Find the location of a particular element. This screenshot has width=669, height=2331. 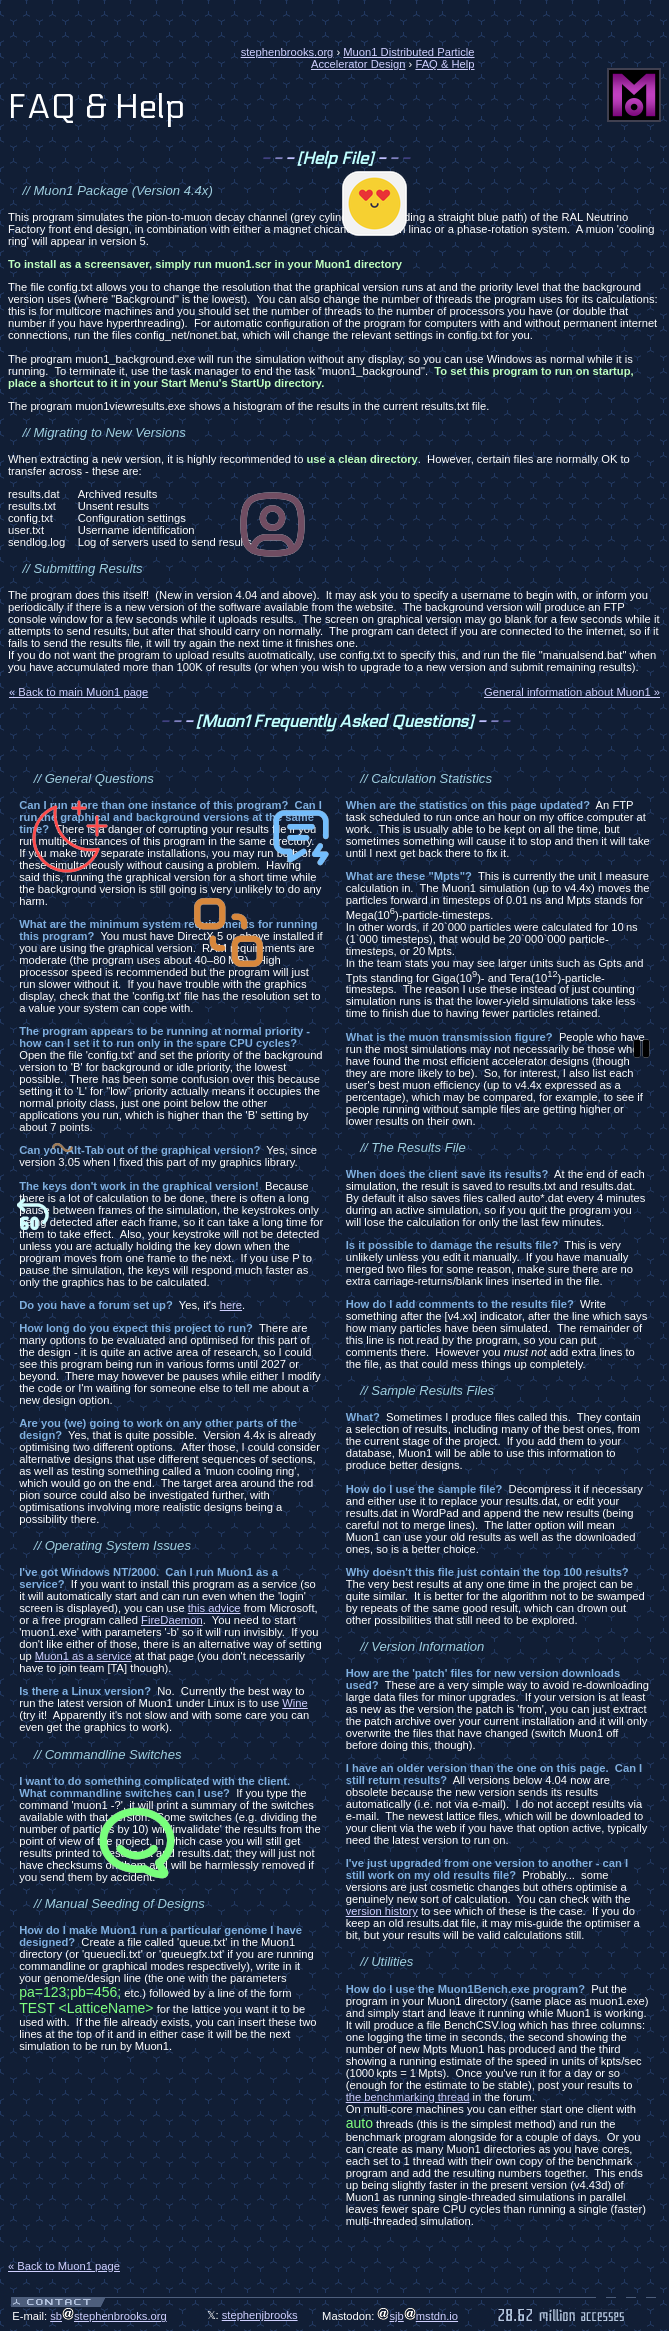

rewind 60 seconds is located at coordinates (32, 1215).